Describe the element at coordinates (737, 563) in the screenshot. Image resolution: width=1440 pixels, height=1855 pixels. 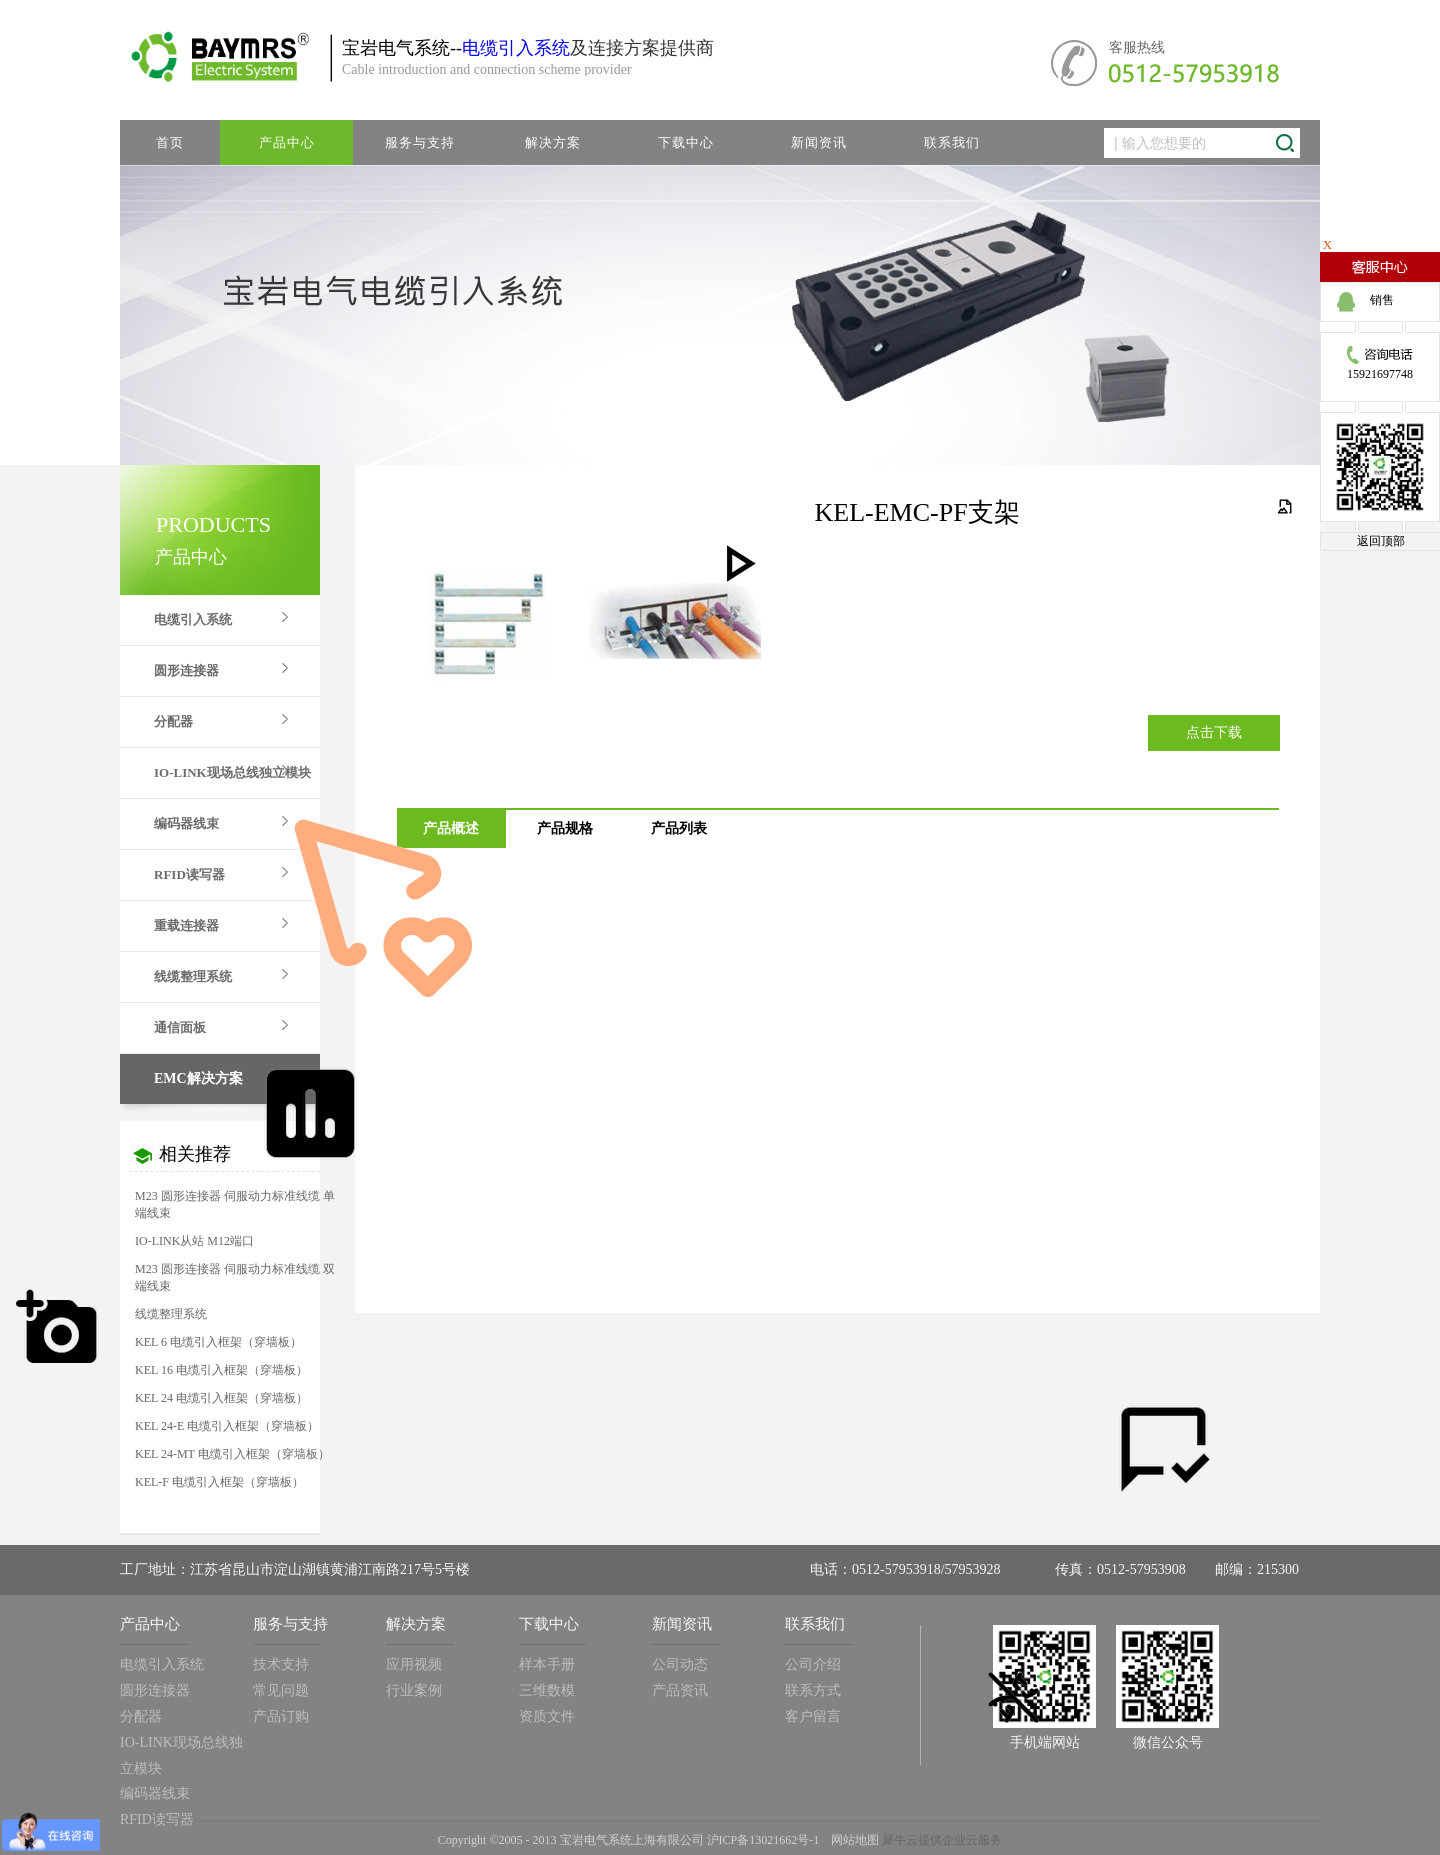
I see `play media content` at that location.